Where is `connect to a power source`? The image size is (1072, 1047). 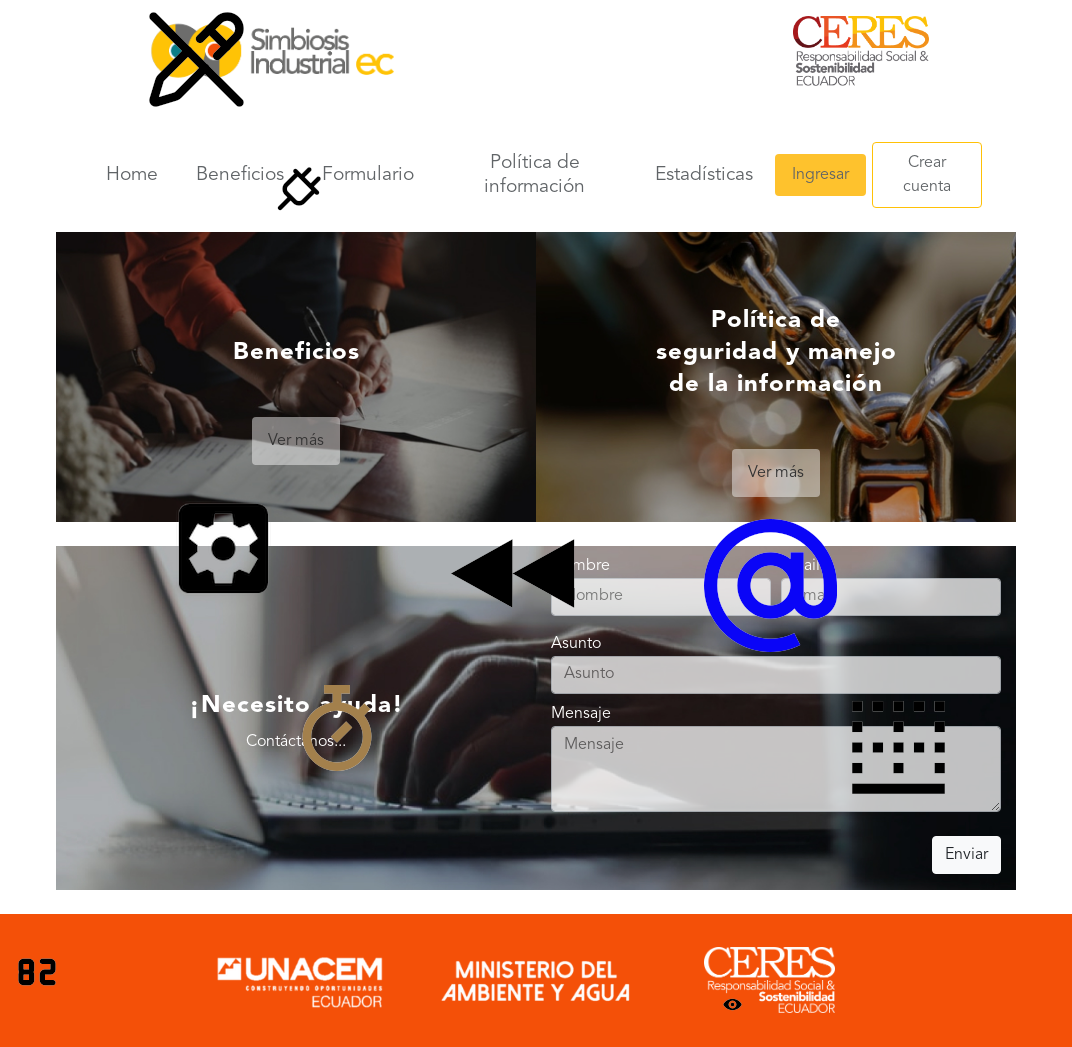 connect to a power source is located at coordinates (298, 189).